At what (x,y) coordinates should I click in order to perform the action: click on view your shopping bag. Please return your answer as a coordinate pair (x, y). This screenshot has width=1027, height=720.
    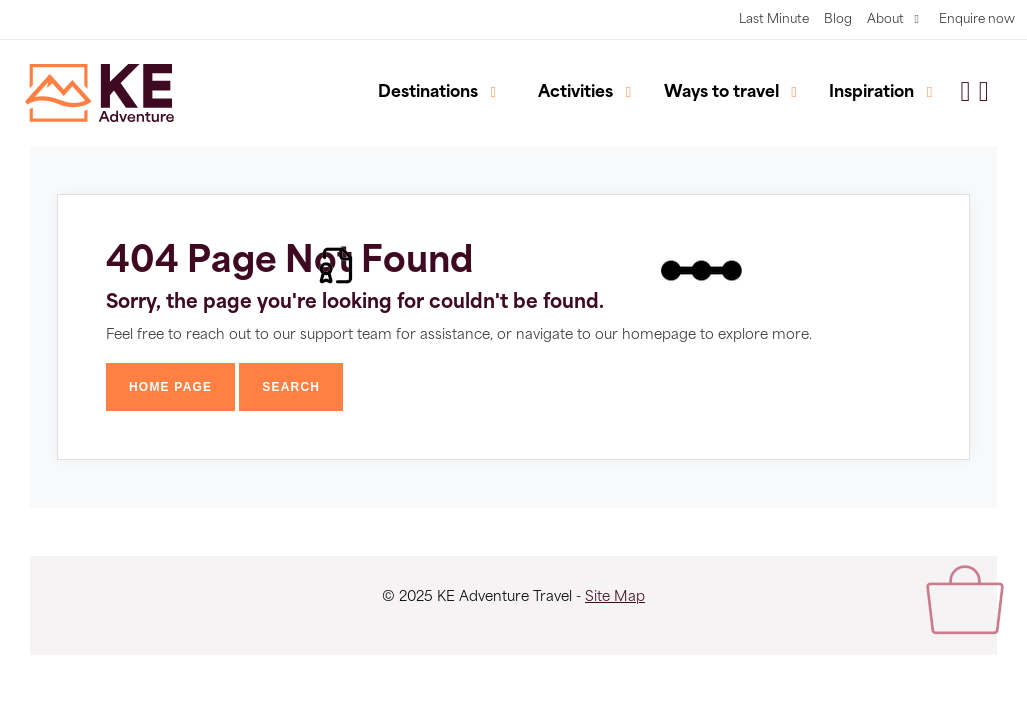
    Looking at the image, I should click on (965, 604).